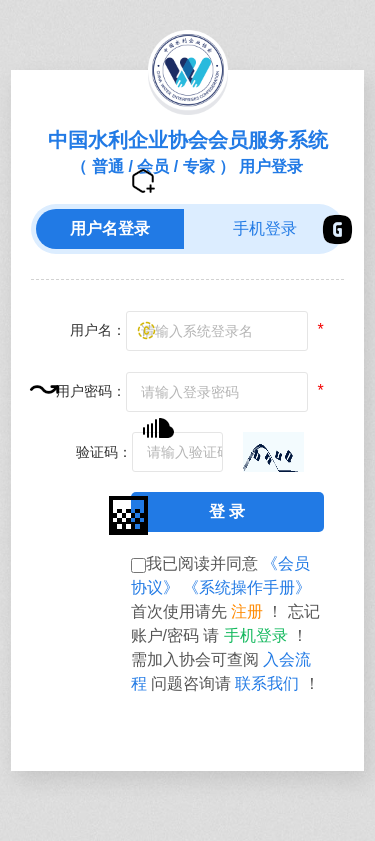 The height and width of the screenshot is (841, 375). Describe the element at coordinates (128, 515) in the screenshot. I see `apply a gradient effect to an image` at that location.